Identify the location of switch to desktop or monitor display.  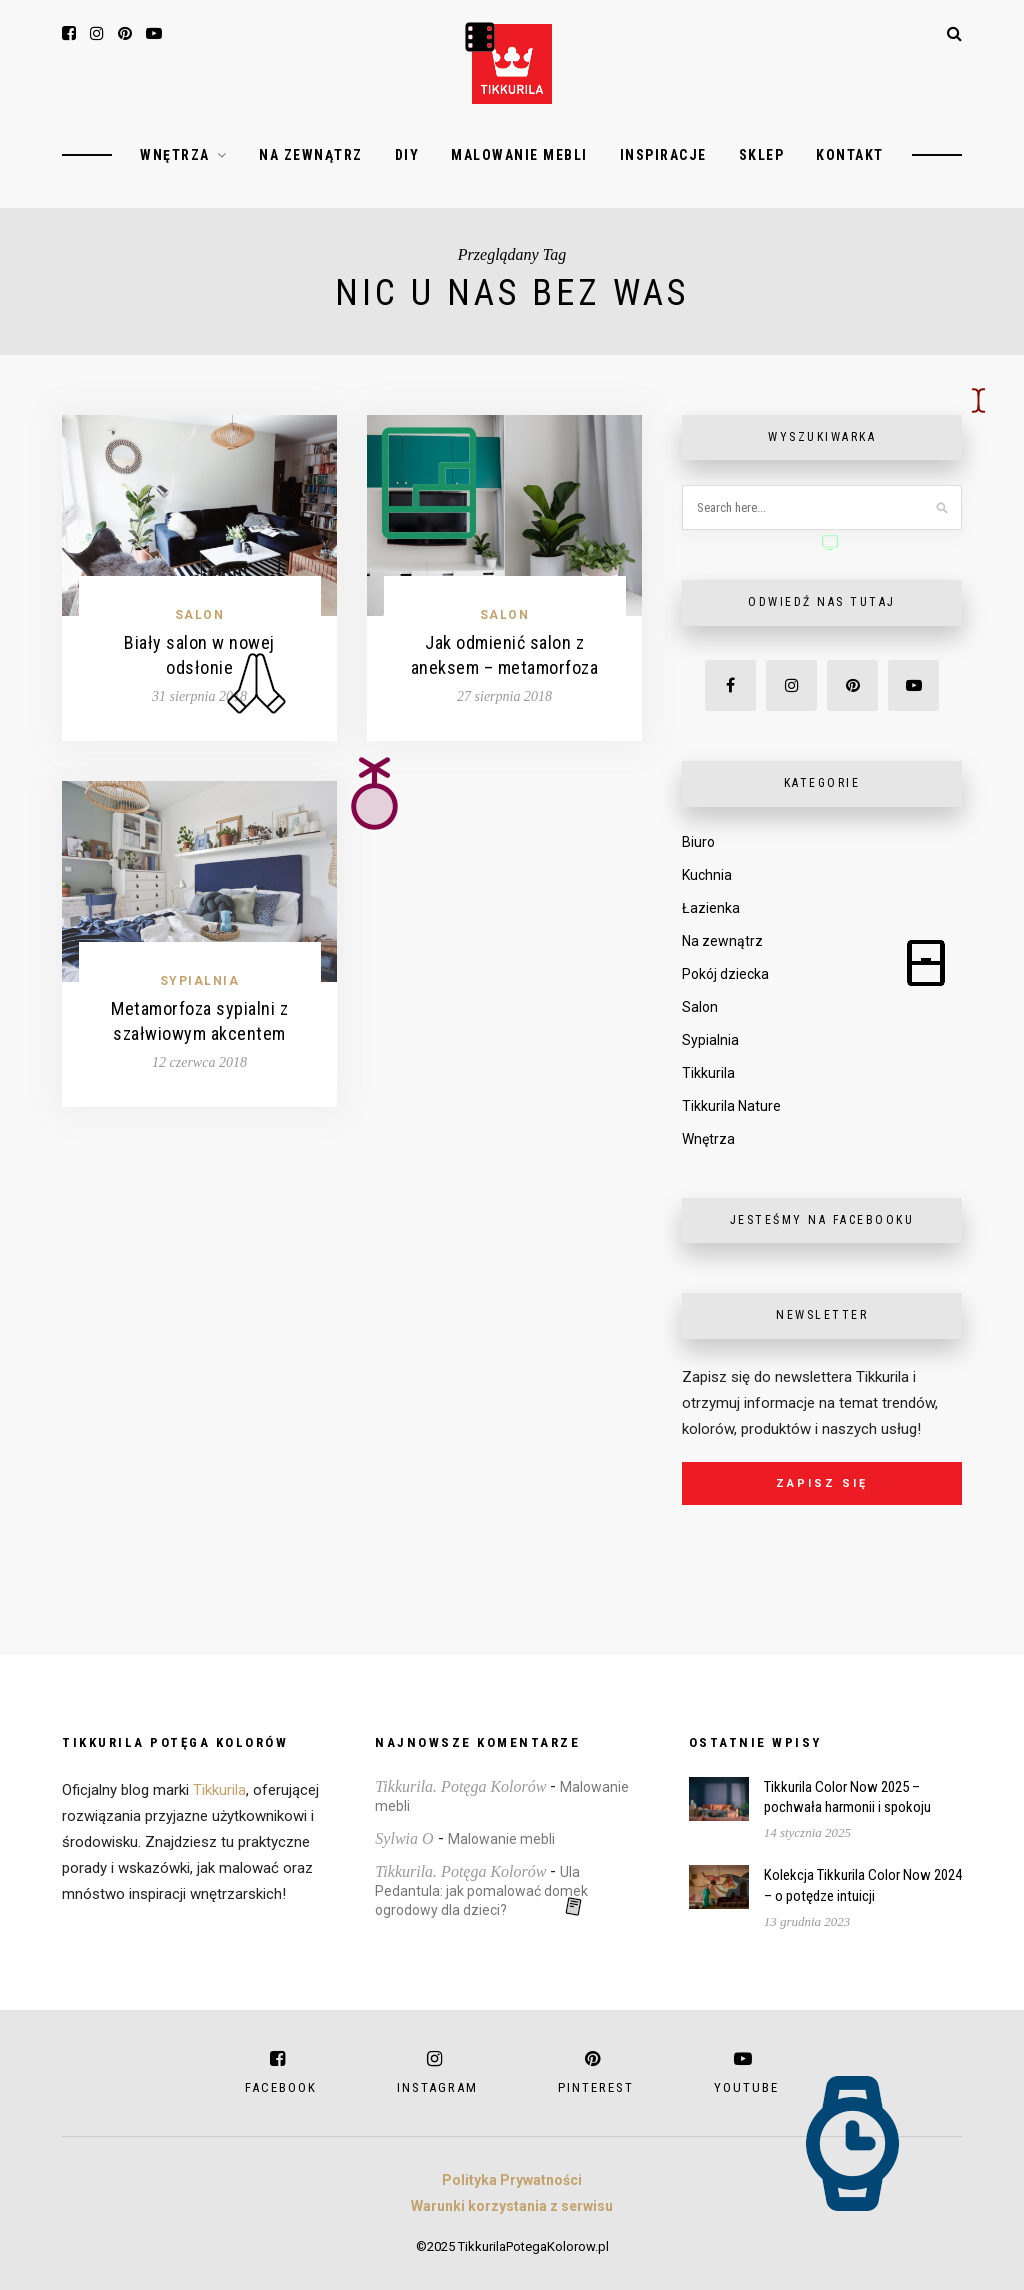
(830, 542).